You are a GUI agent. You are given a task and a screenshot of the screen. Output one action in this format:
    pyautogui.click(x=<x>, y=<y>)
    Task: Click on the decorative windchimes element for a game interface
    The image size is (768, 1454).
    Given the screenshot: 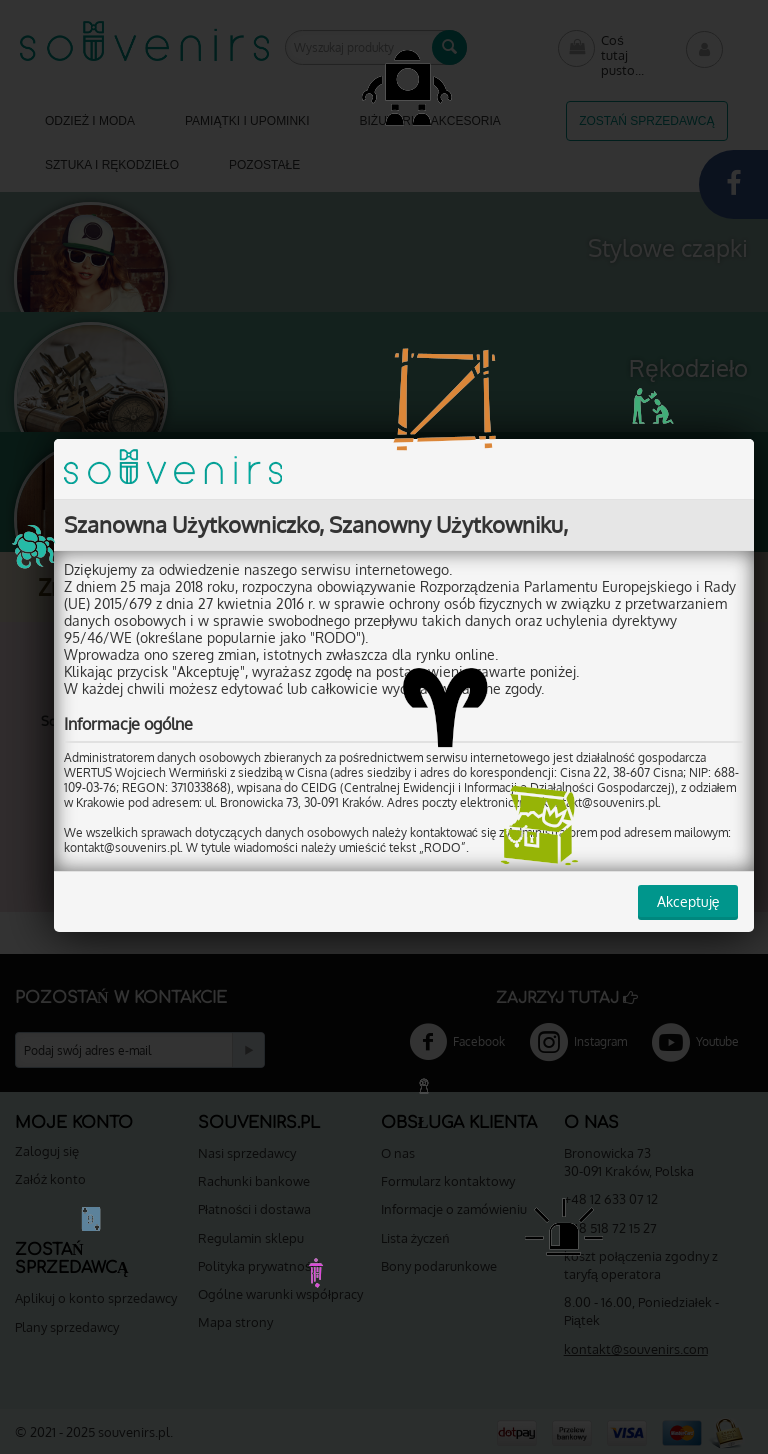 What is the action you would take?
    pyautogui.click(x=316, y=1273)
    